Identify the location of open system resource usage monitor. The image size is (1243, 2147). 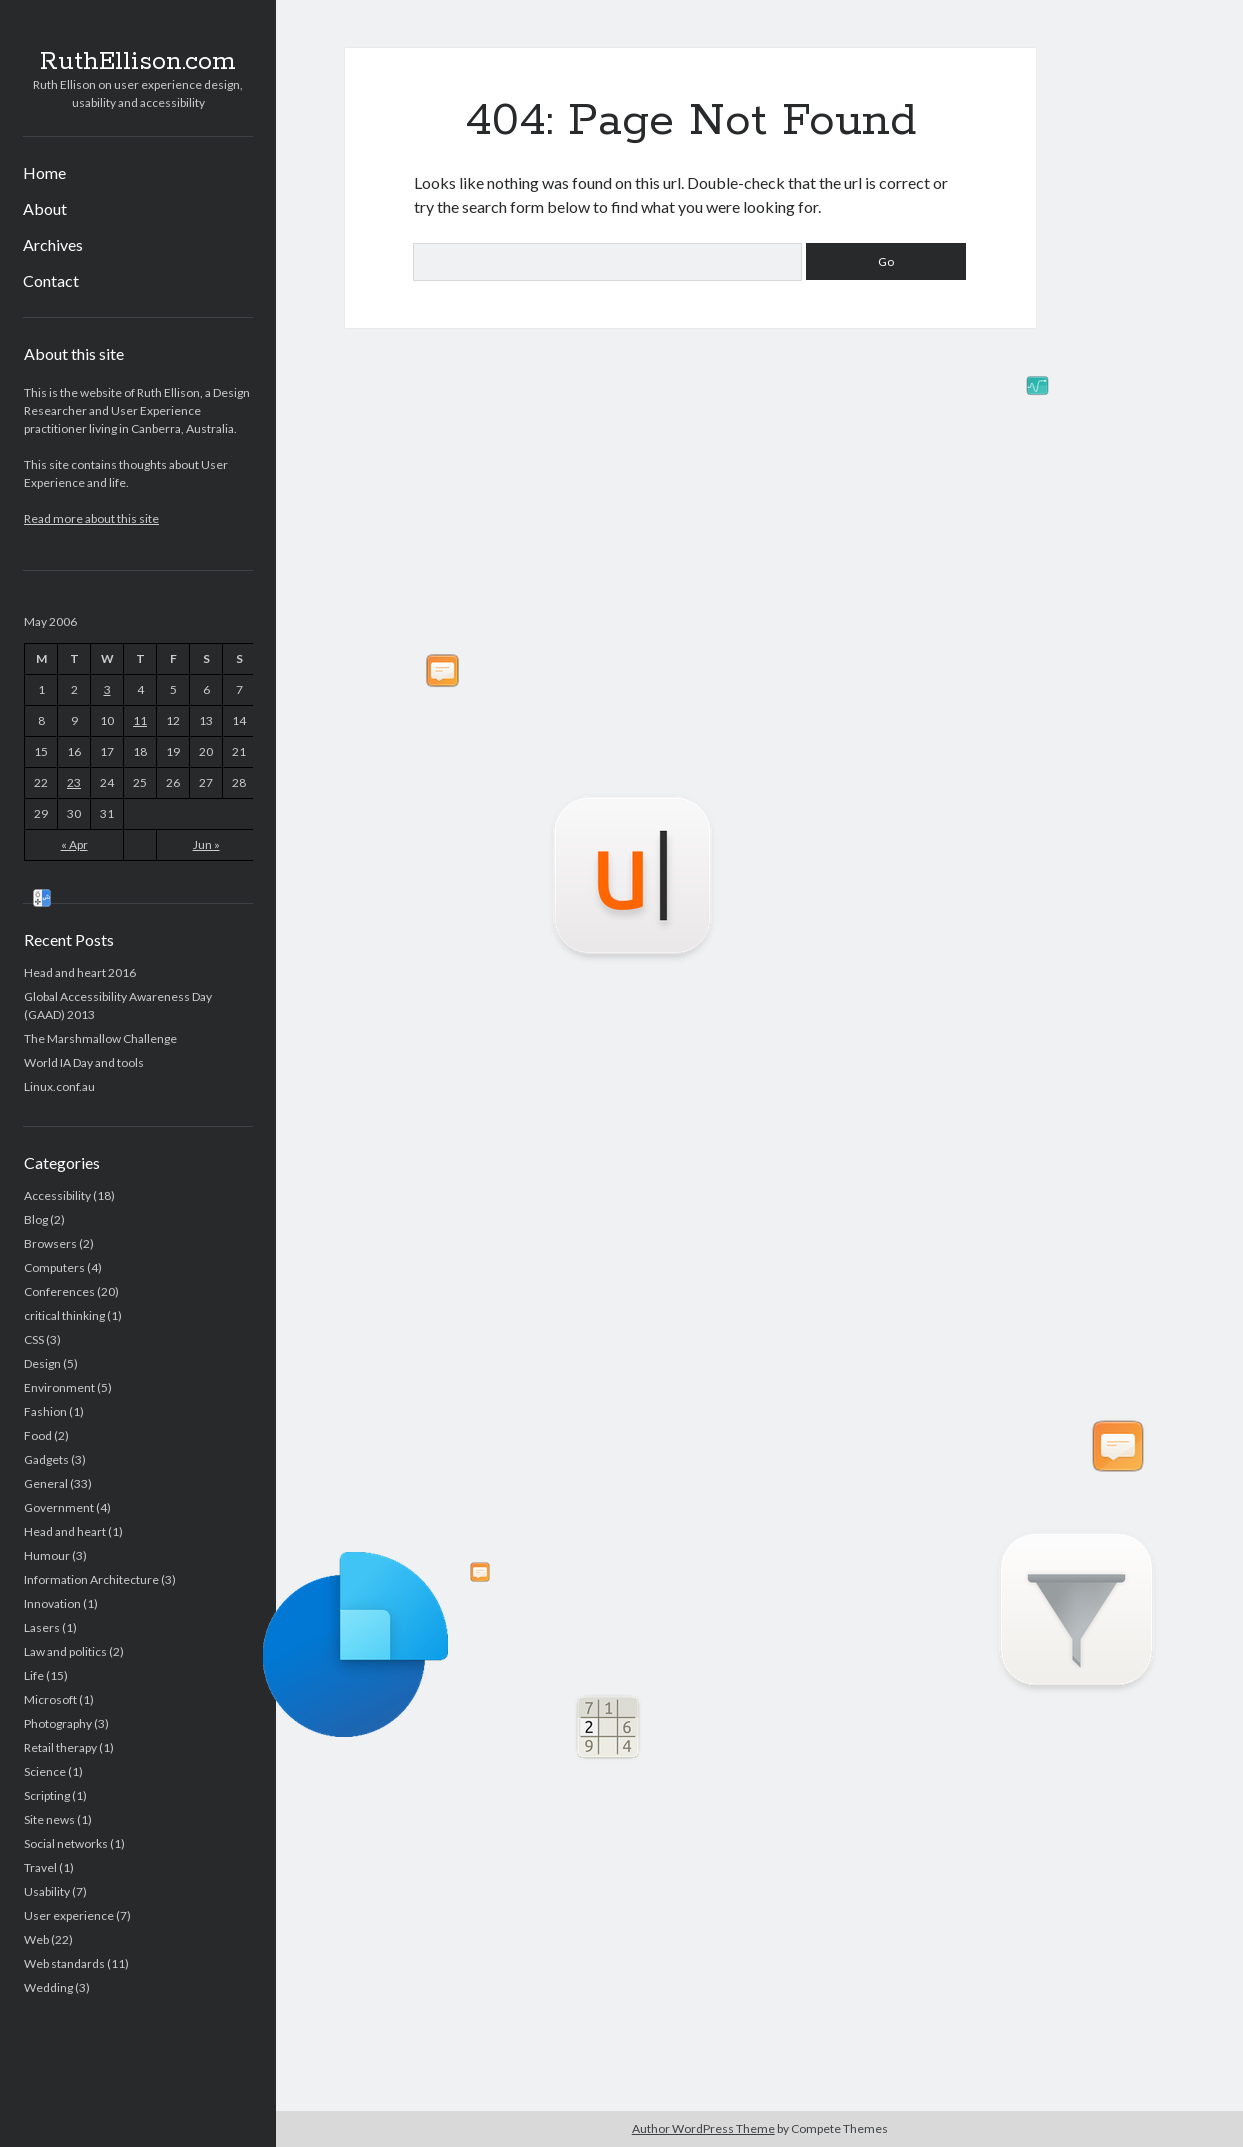
(1037, 385).